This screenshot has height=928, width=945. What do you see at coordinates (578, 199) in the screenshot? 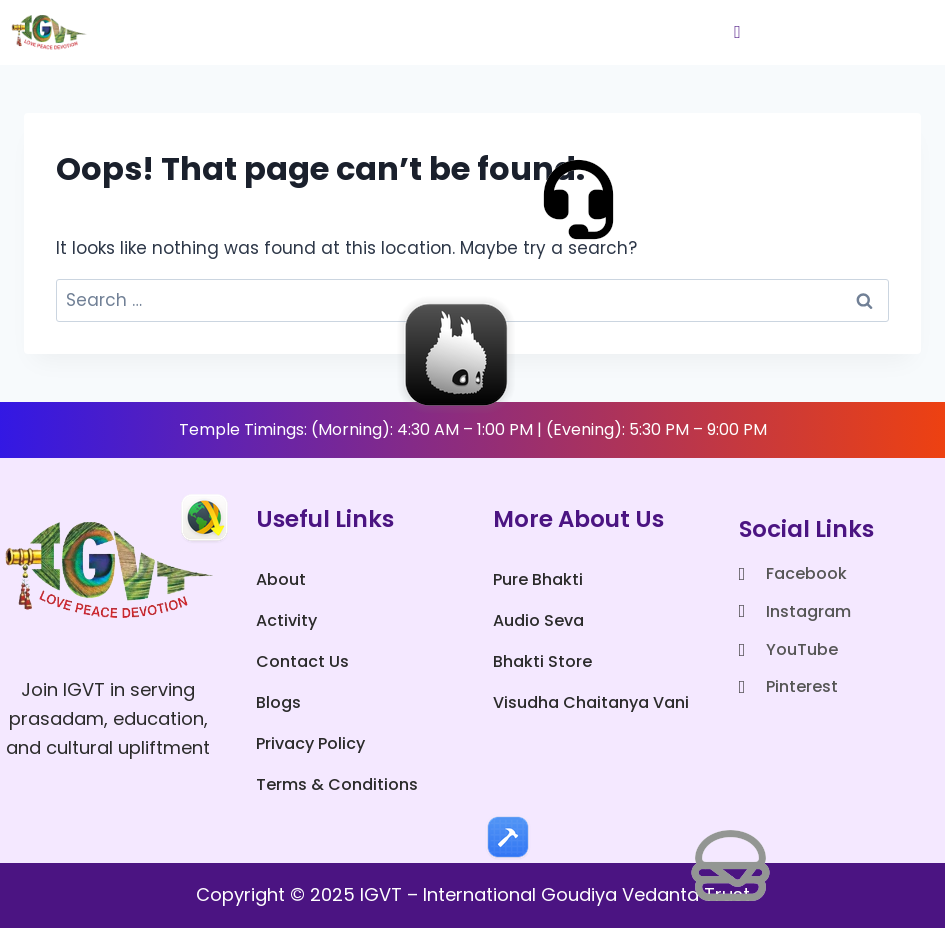
I see `contact customer support` at bounding box center [578, 199].